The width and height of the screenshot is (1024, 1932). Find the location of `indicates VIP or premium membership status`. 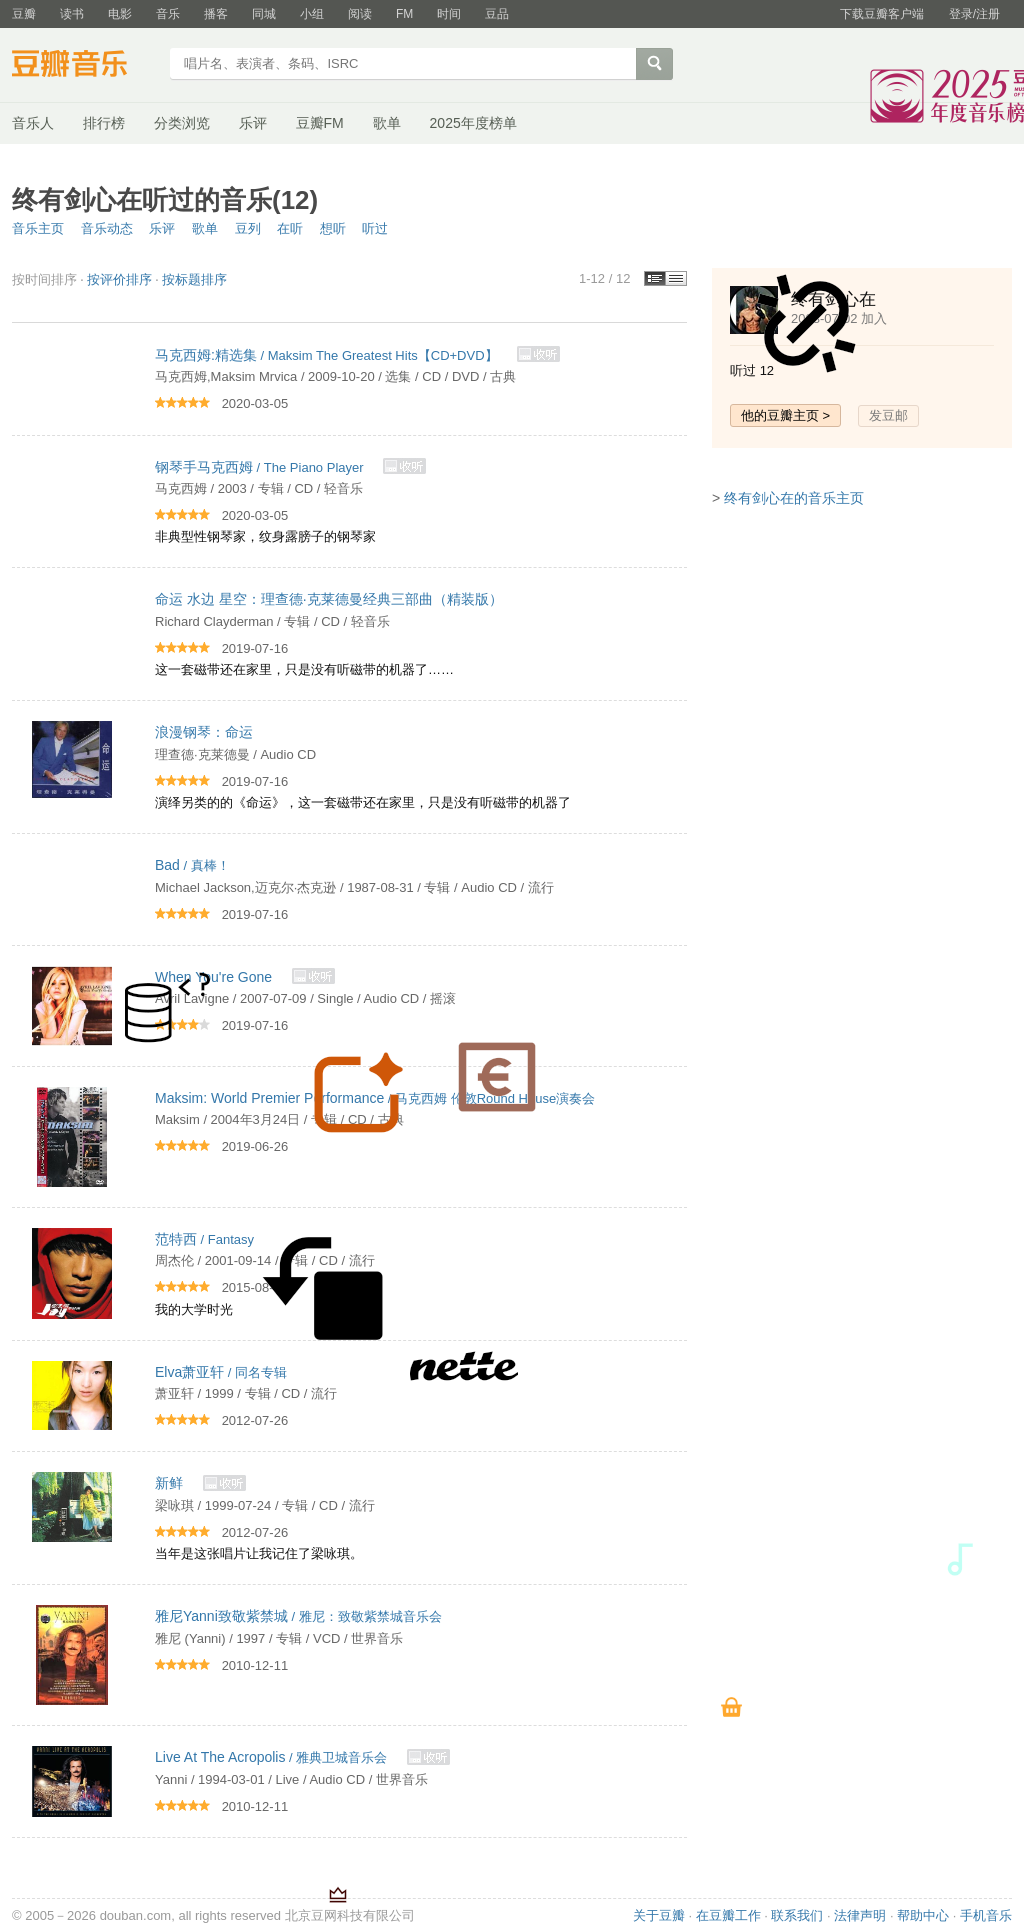

indicates VIP or premium membership status is located at coordinates (338, 1895).